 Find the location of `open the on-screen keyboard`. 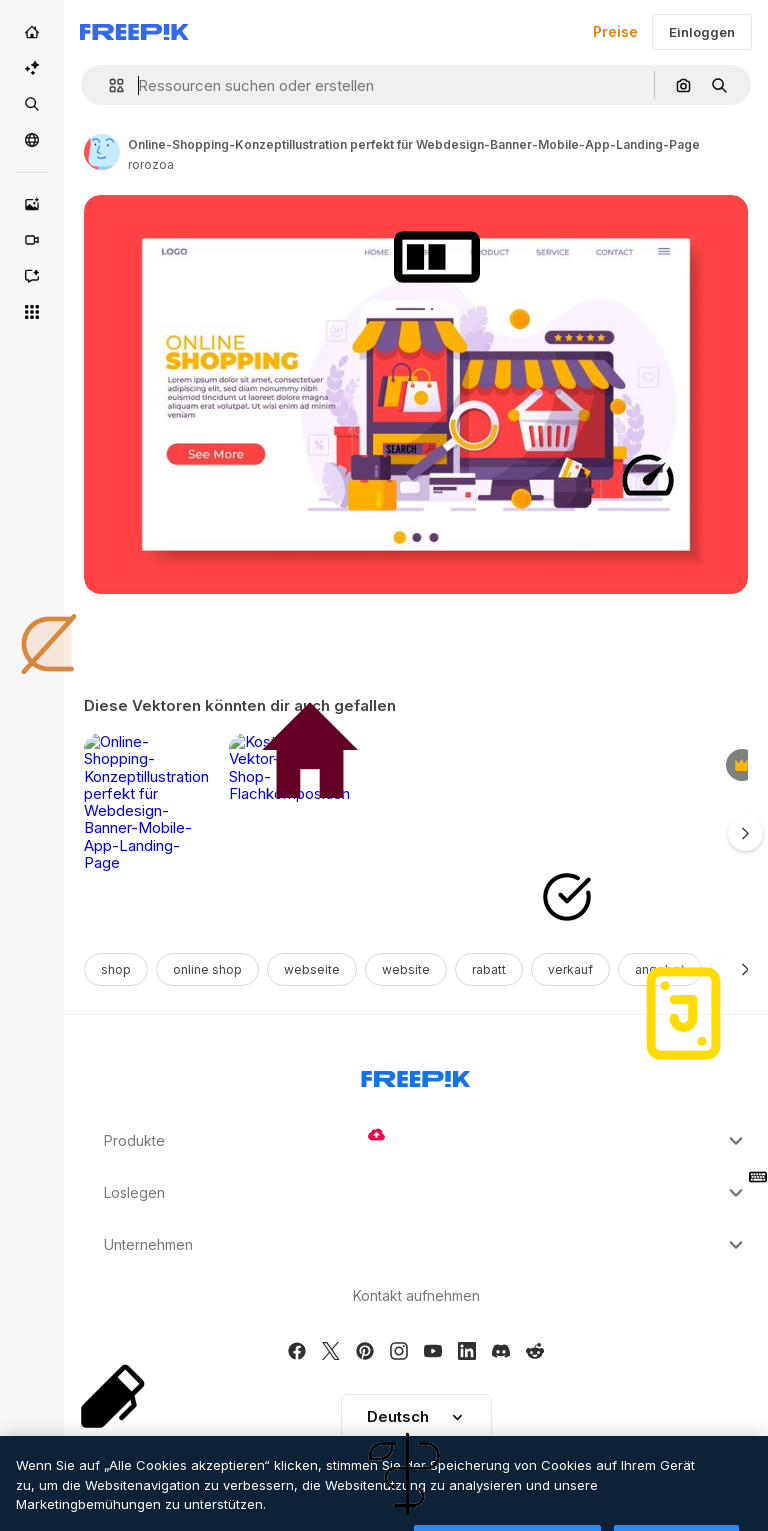

open the on-screen keyboard is located at coordinates (758, 1177).